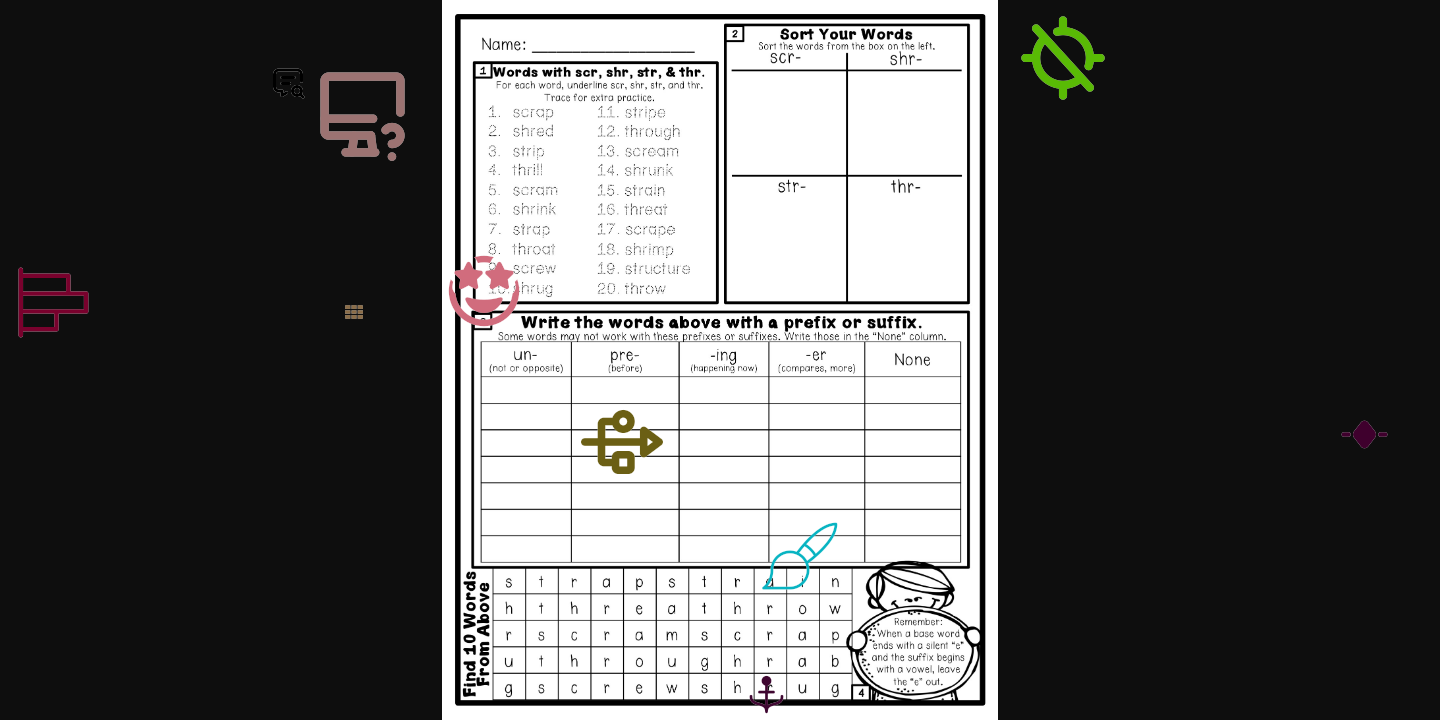 The width and height of the screenshot is (1440, 720). What do you see at coordinates (288, 82) in the screenshot?
I see `search through your messages` at bounding box center [288, 82].